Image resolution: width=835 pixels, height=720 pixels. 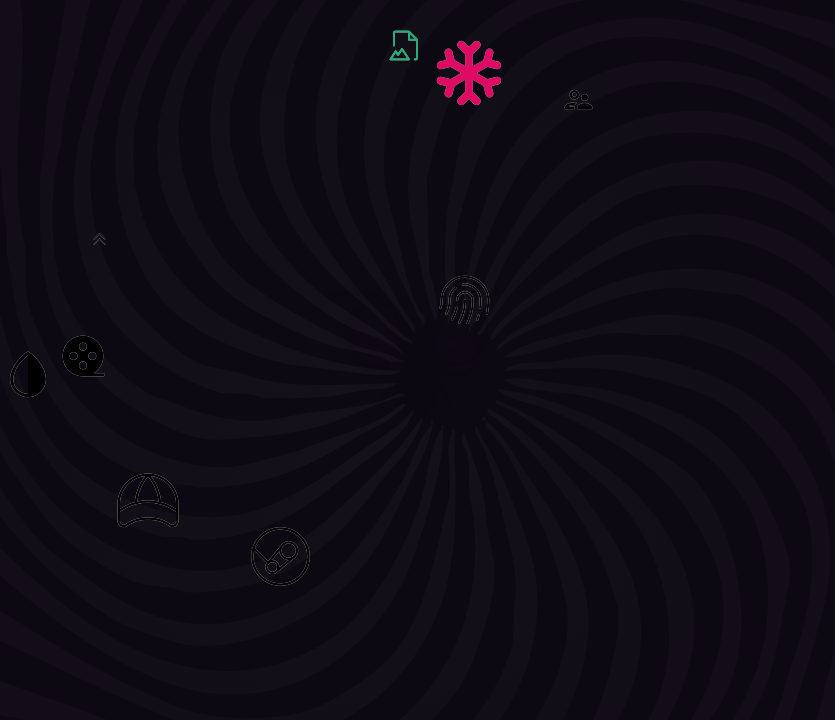 What do you see at coordinates (99, 239) in the screenshot?
I see `scroll to top of page` at bounding box center [99, 239].